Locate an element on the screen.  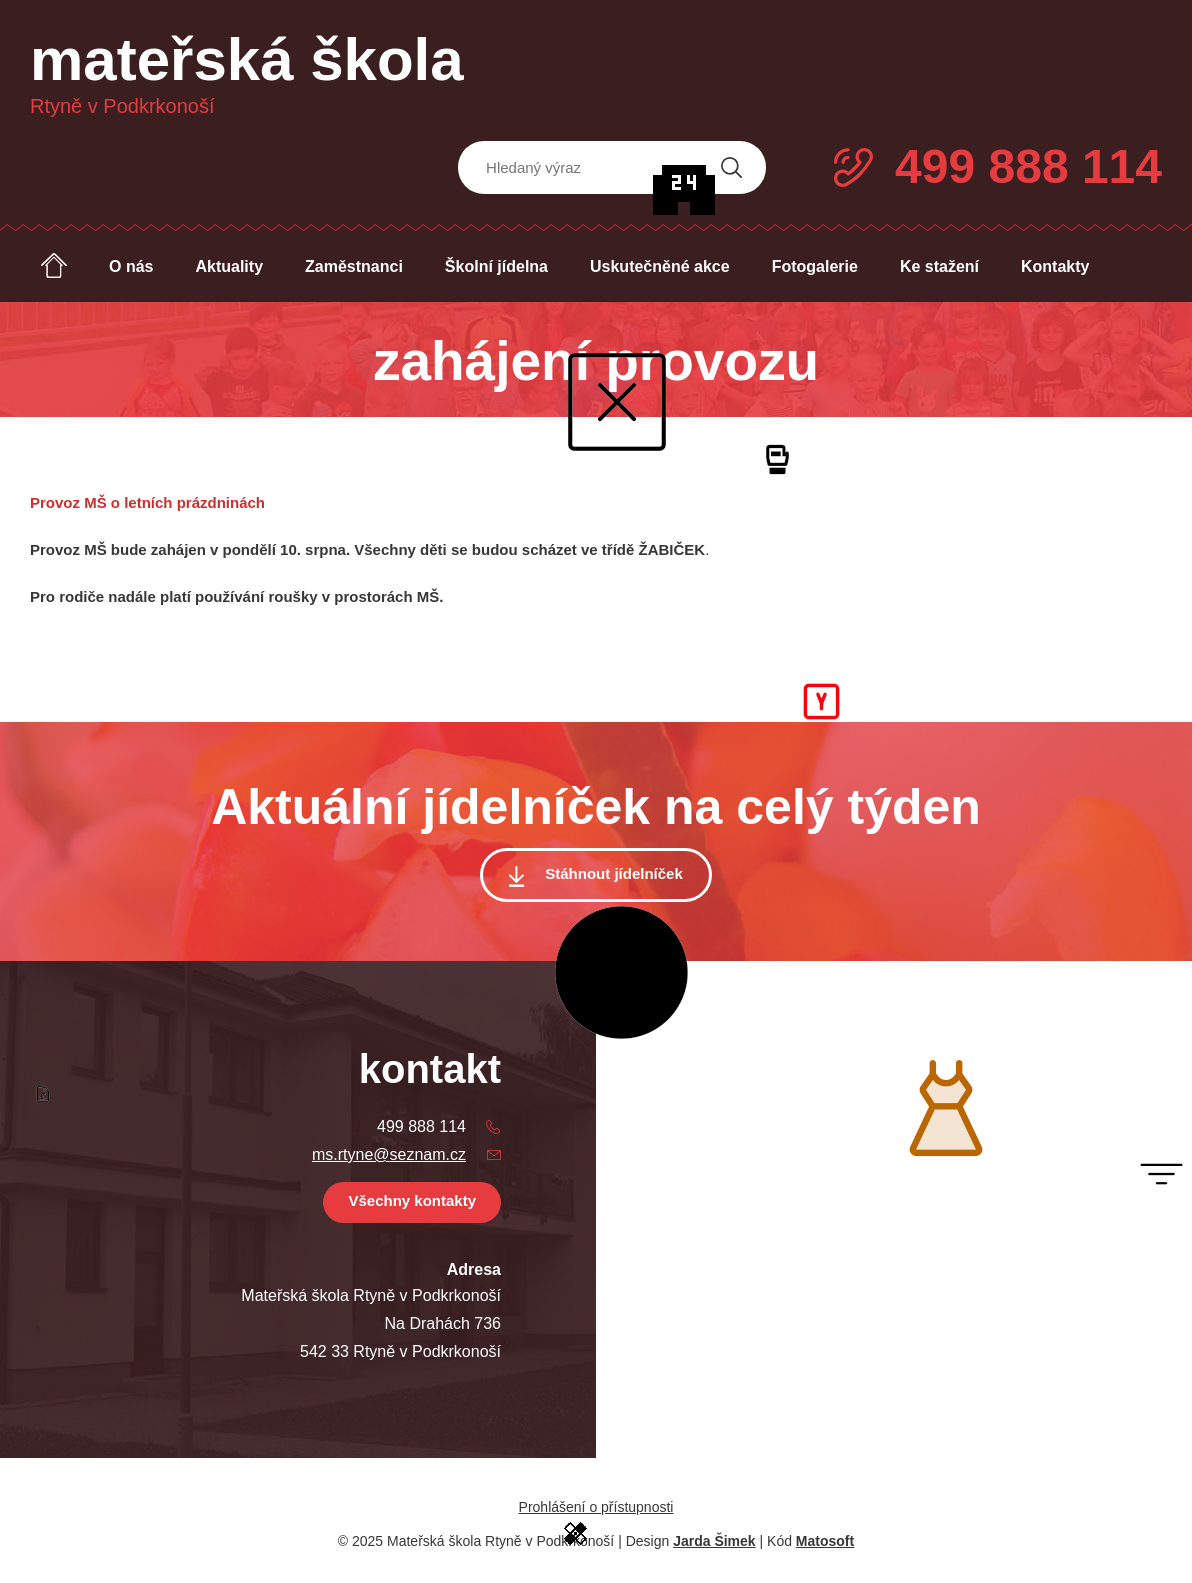
indicates a keyboard key or shortcut for the letter Y is located at coordinates (821, 701).